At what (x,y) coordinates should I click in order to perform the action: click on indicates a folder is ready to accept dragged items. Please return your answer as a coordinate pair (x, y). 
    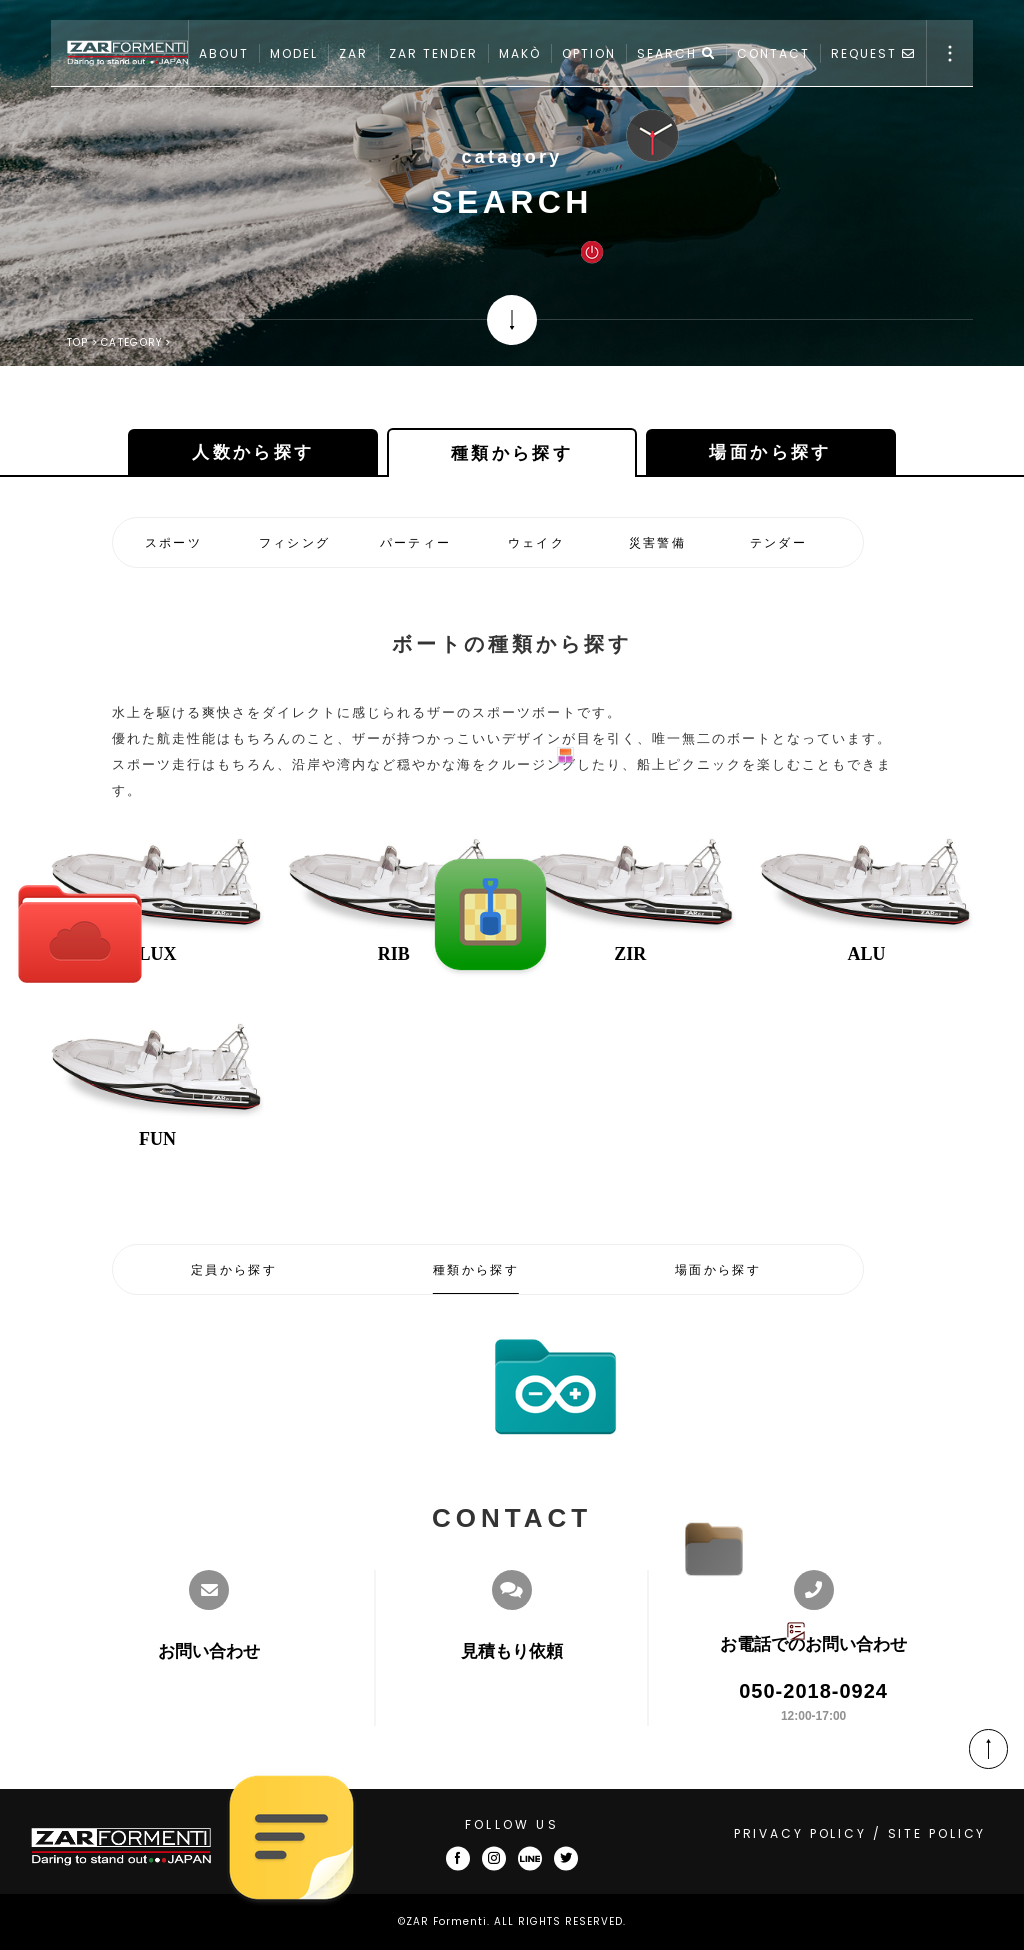
    Looking at the image, I should click on (714, 1549).